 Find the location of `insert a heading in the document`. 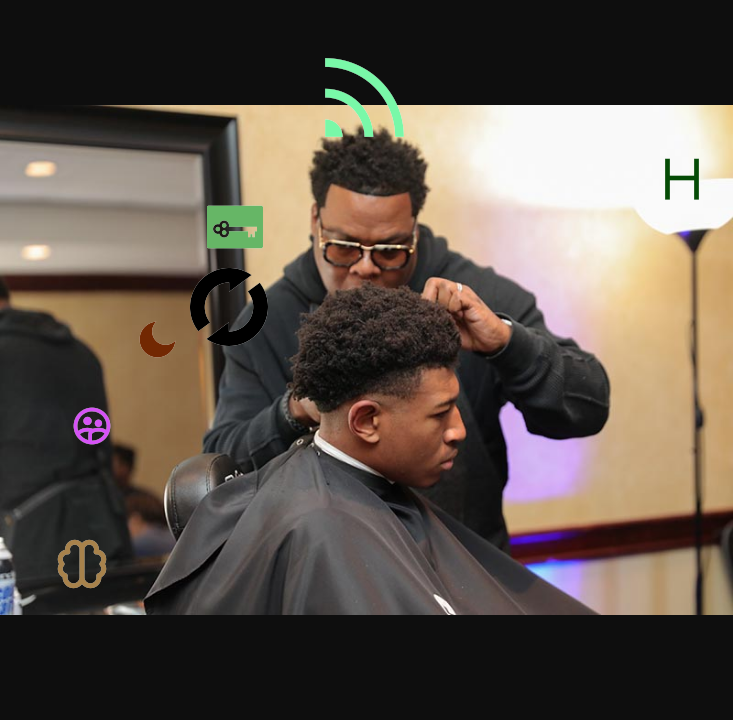

insert a heading in the document is located at coordinates (682, 178).